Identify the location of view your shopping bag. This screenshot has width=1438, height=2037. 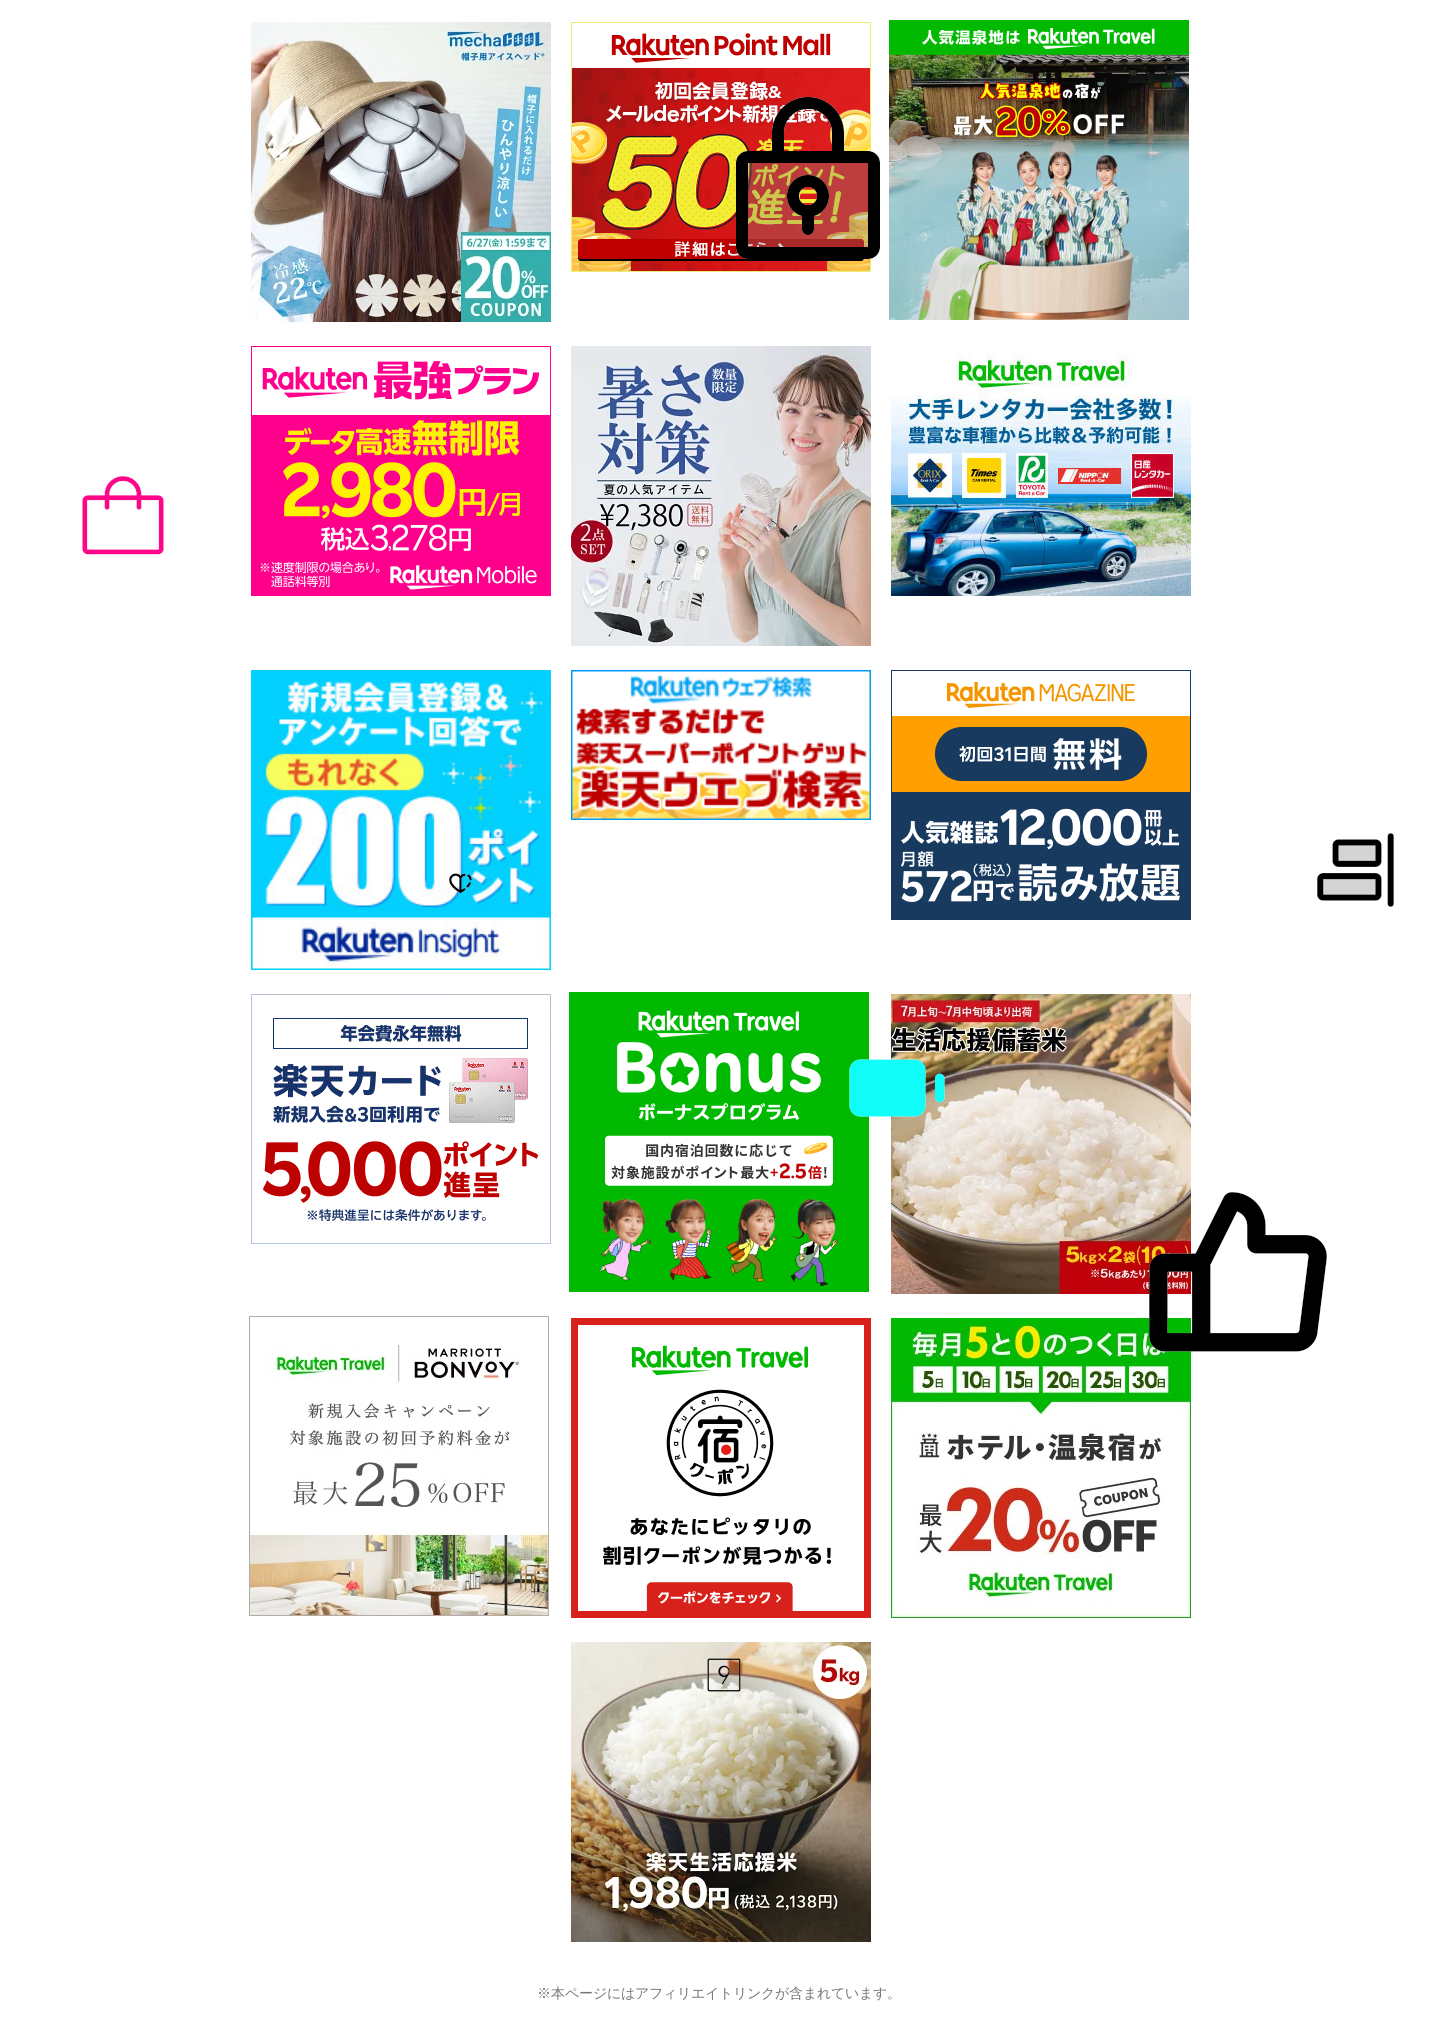
(123, 520).